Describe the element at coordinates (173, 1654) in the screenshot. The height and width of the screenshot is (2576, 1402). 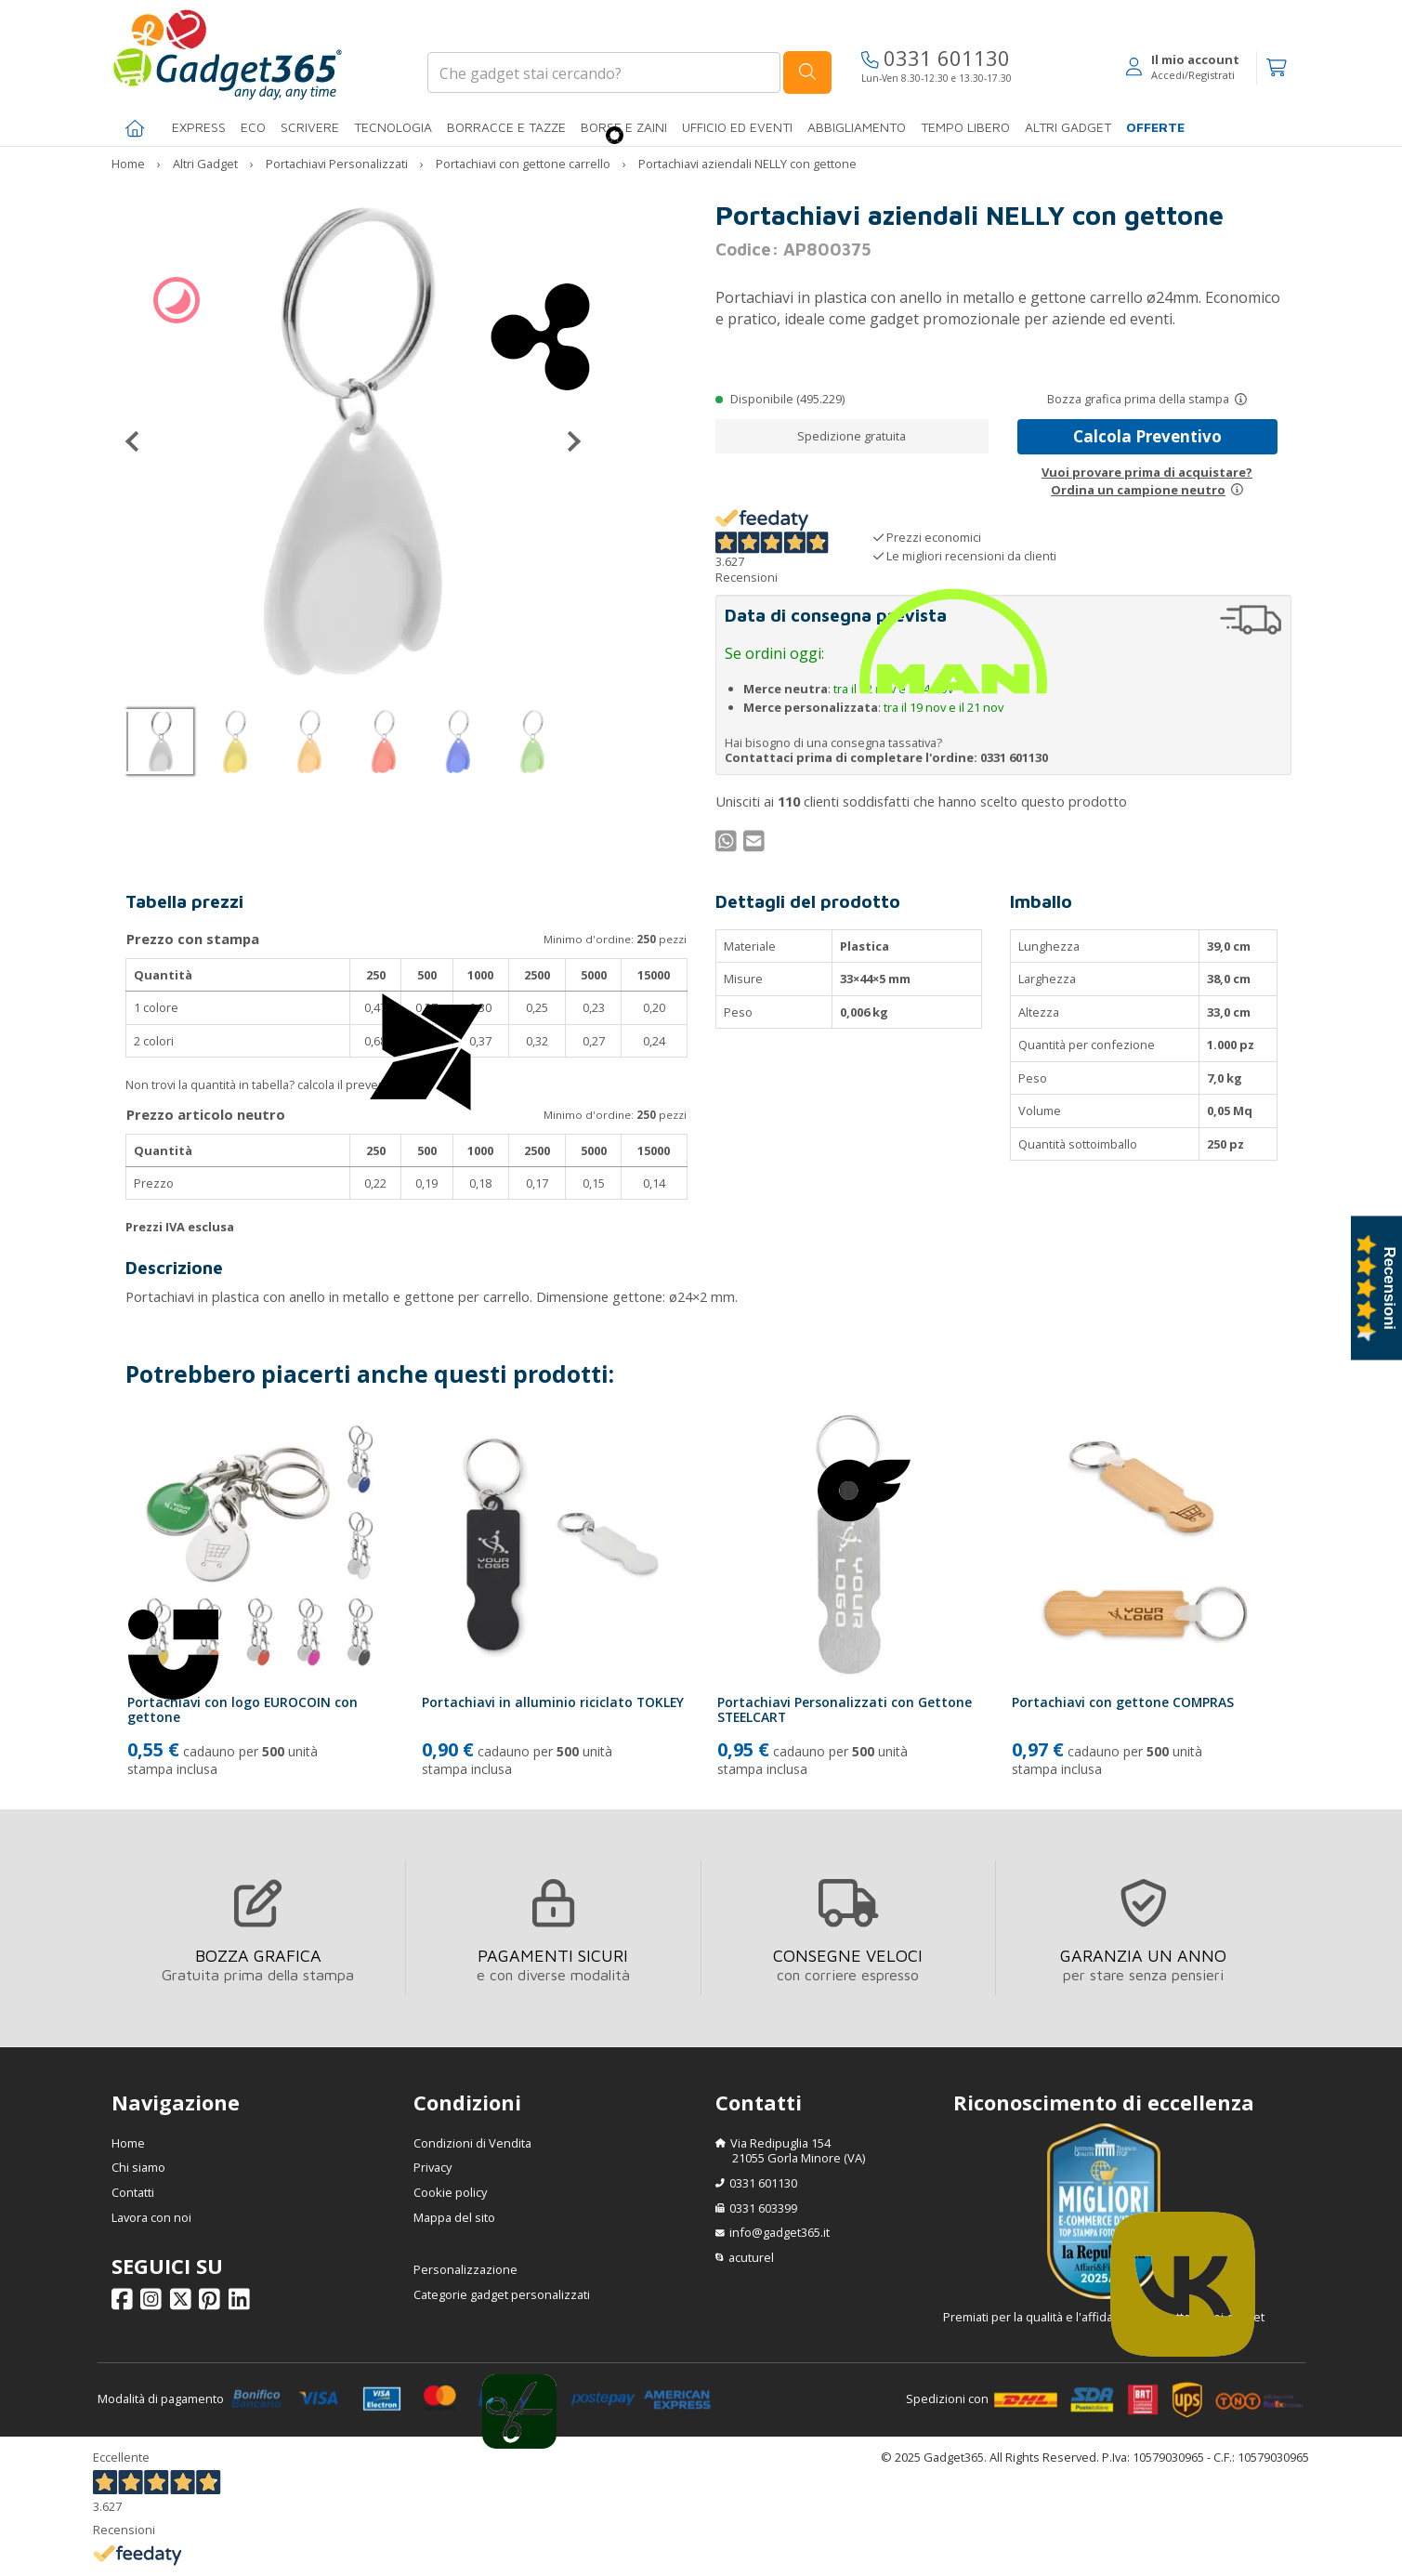
I see `open the NiceHash cryptocurrency mining app` at that location.